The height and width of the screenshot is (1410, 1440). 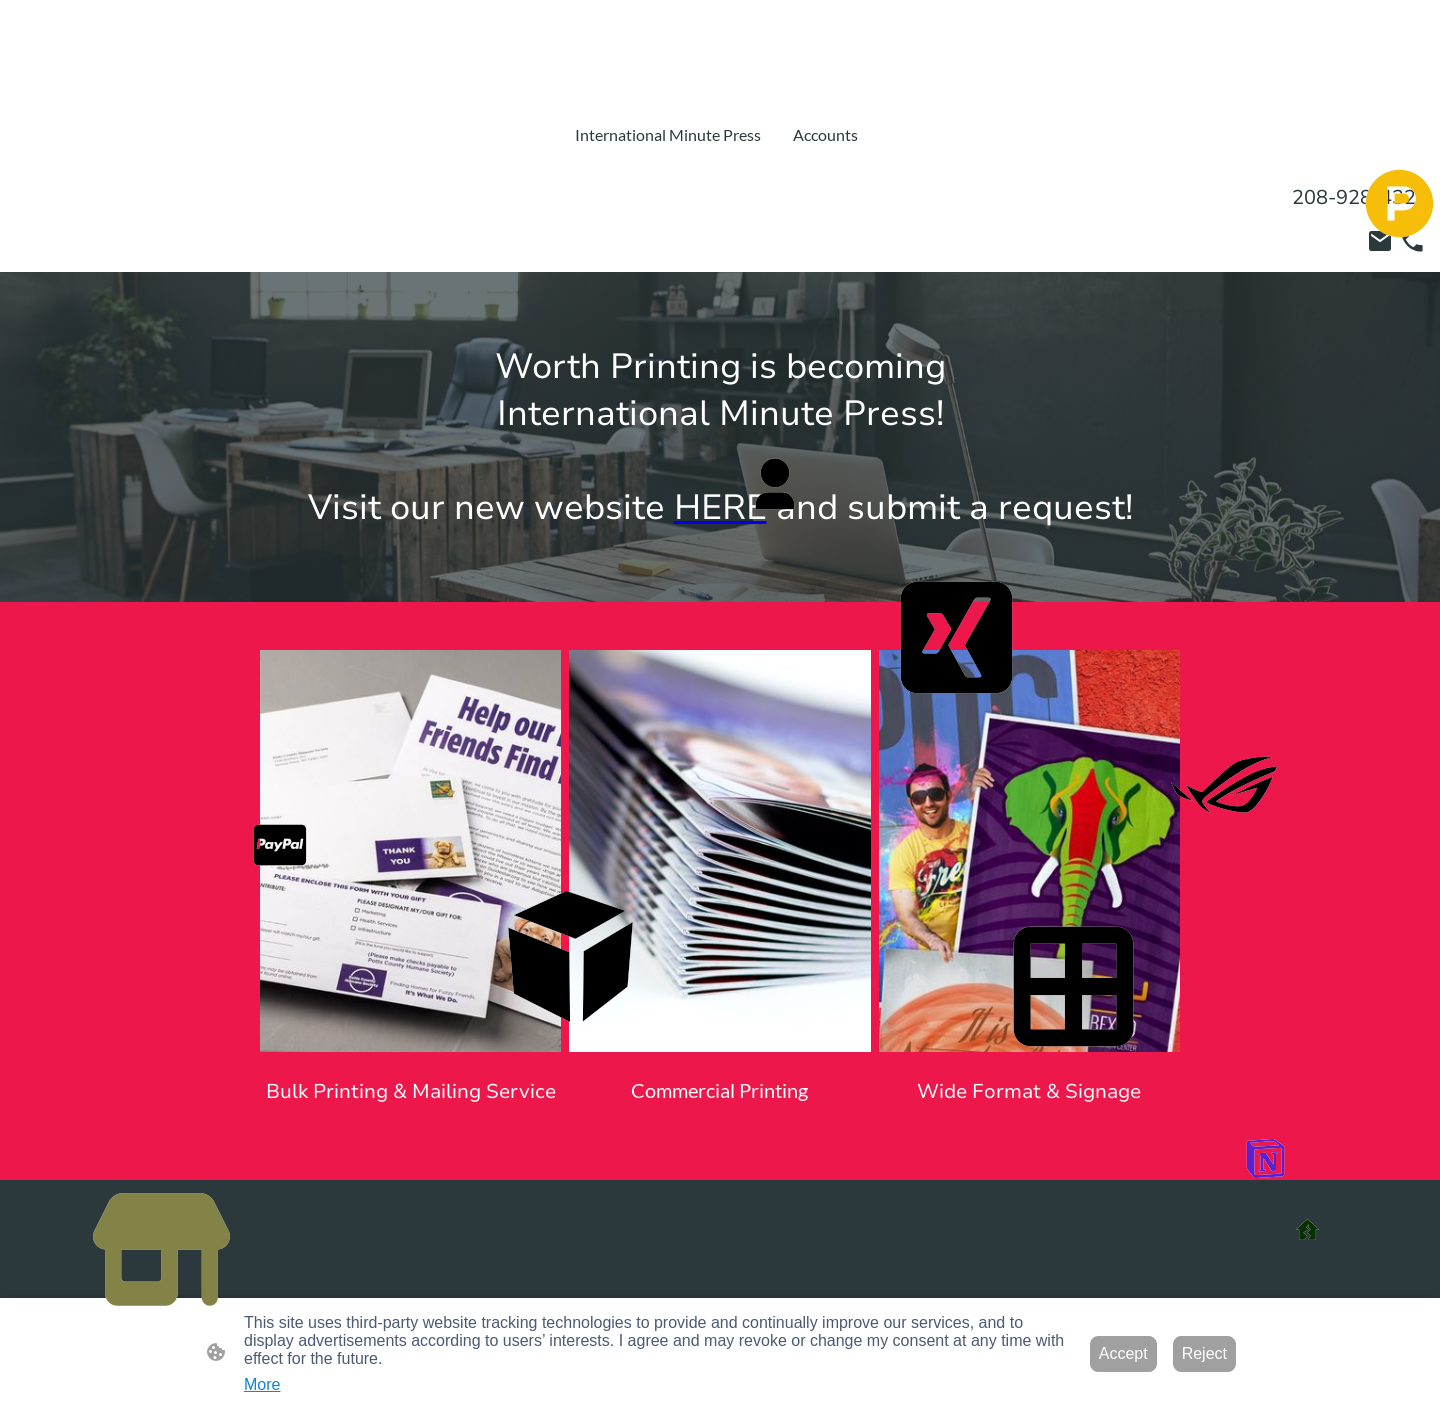 What do you see at coordinates (775, 485) in the screenshot?
I see `view your profile` at bounding box center [775, 485].